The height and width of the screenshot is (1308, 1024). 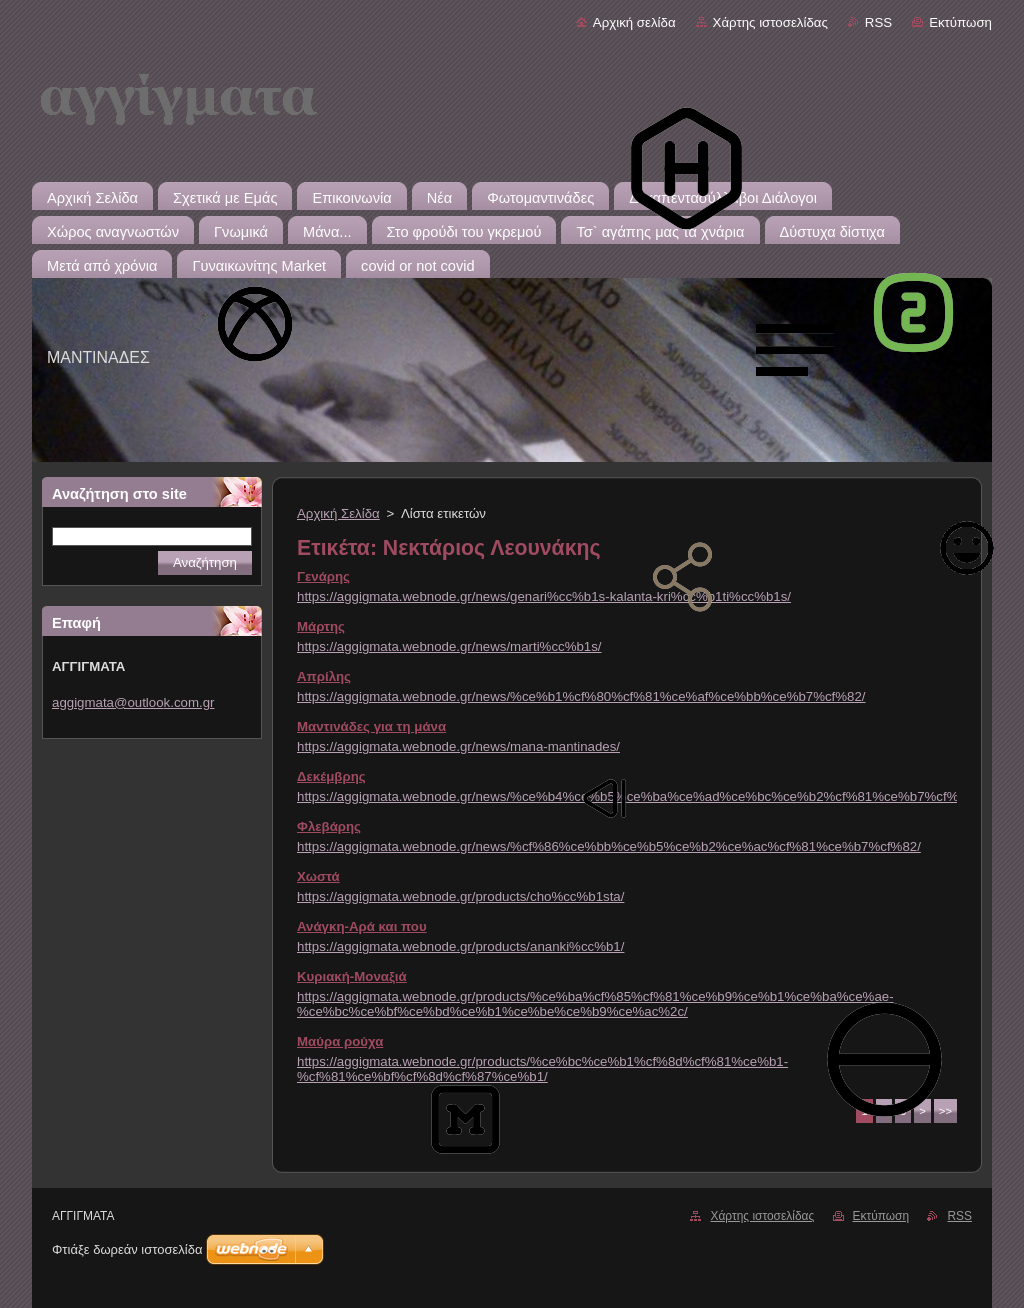 What do you see at coordinates (685, 577) in the screenshot?
I see `share content with others` at bounding box center [685, 577].